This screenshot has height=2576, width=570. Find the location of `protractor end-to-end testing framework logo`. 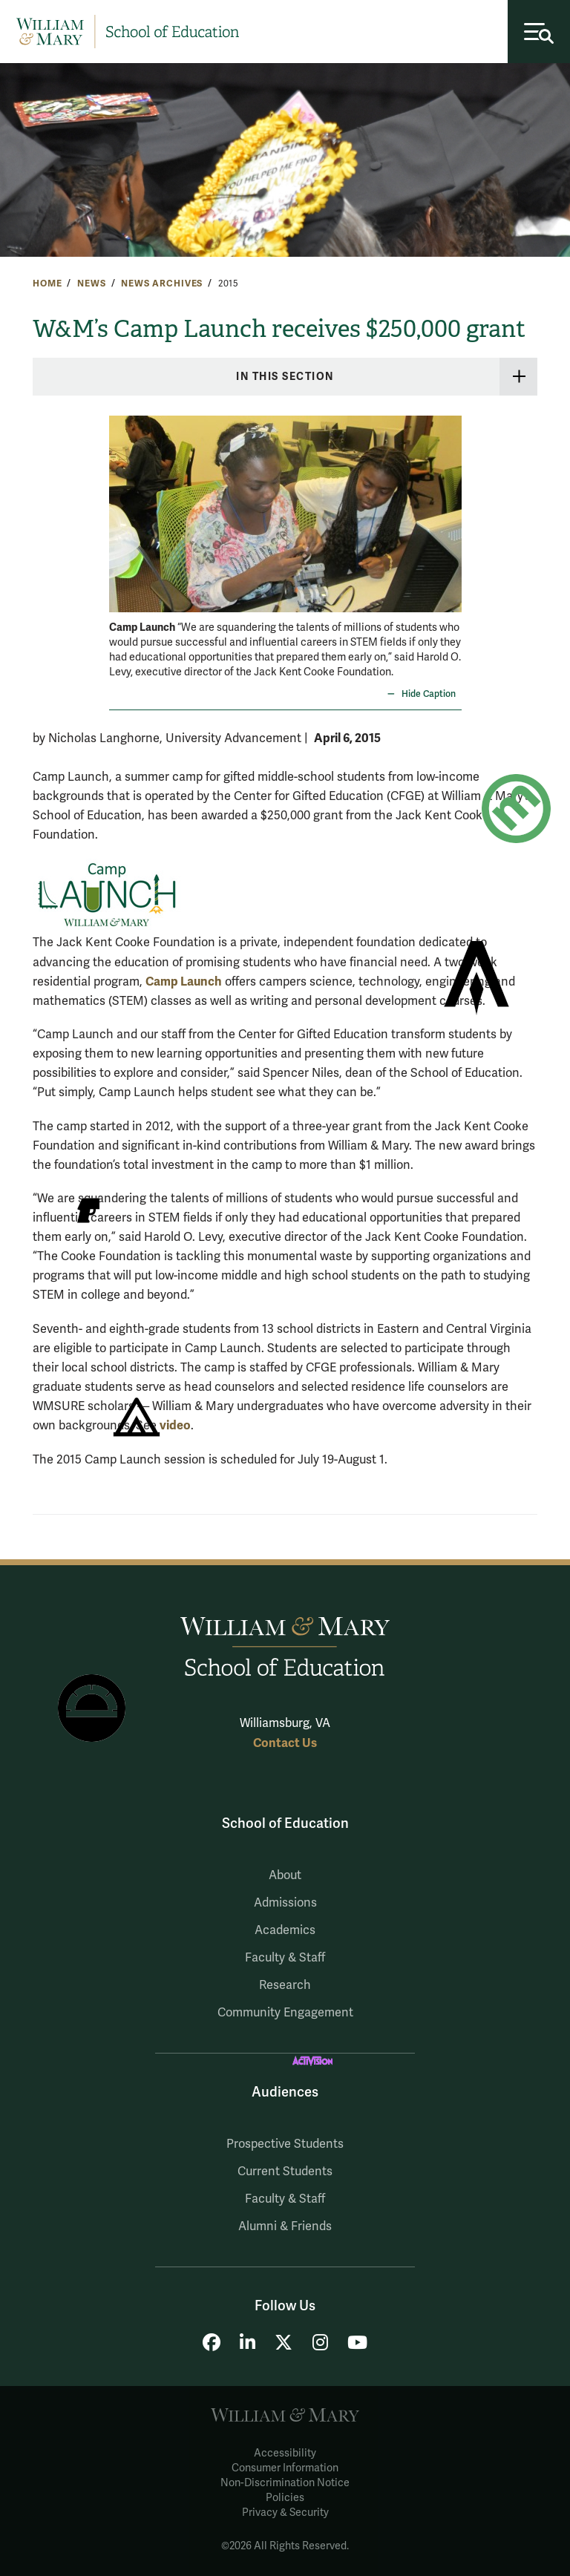

protractor end-to-end testing framework logo is located at coordinates (91, 1708).